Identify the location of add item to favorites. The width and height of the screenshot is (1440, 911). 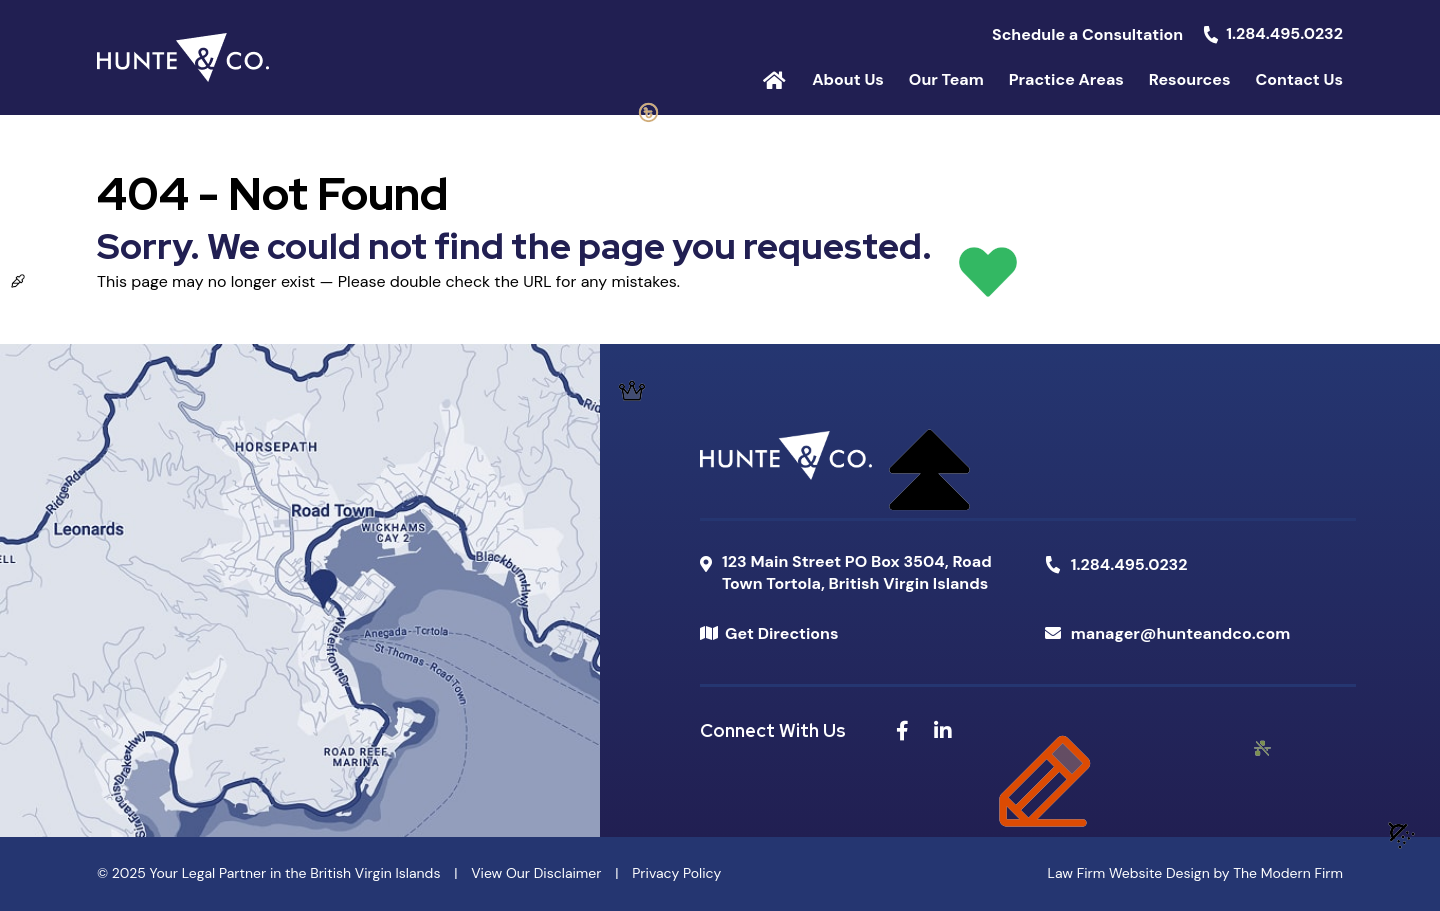
(988, 270).